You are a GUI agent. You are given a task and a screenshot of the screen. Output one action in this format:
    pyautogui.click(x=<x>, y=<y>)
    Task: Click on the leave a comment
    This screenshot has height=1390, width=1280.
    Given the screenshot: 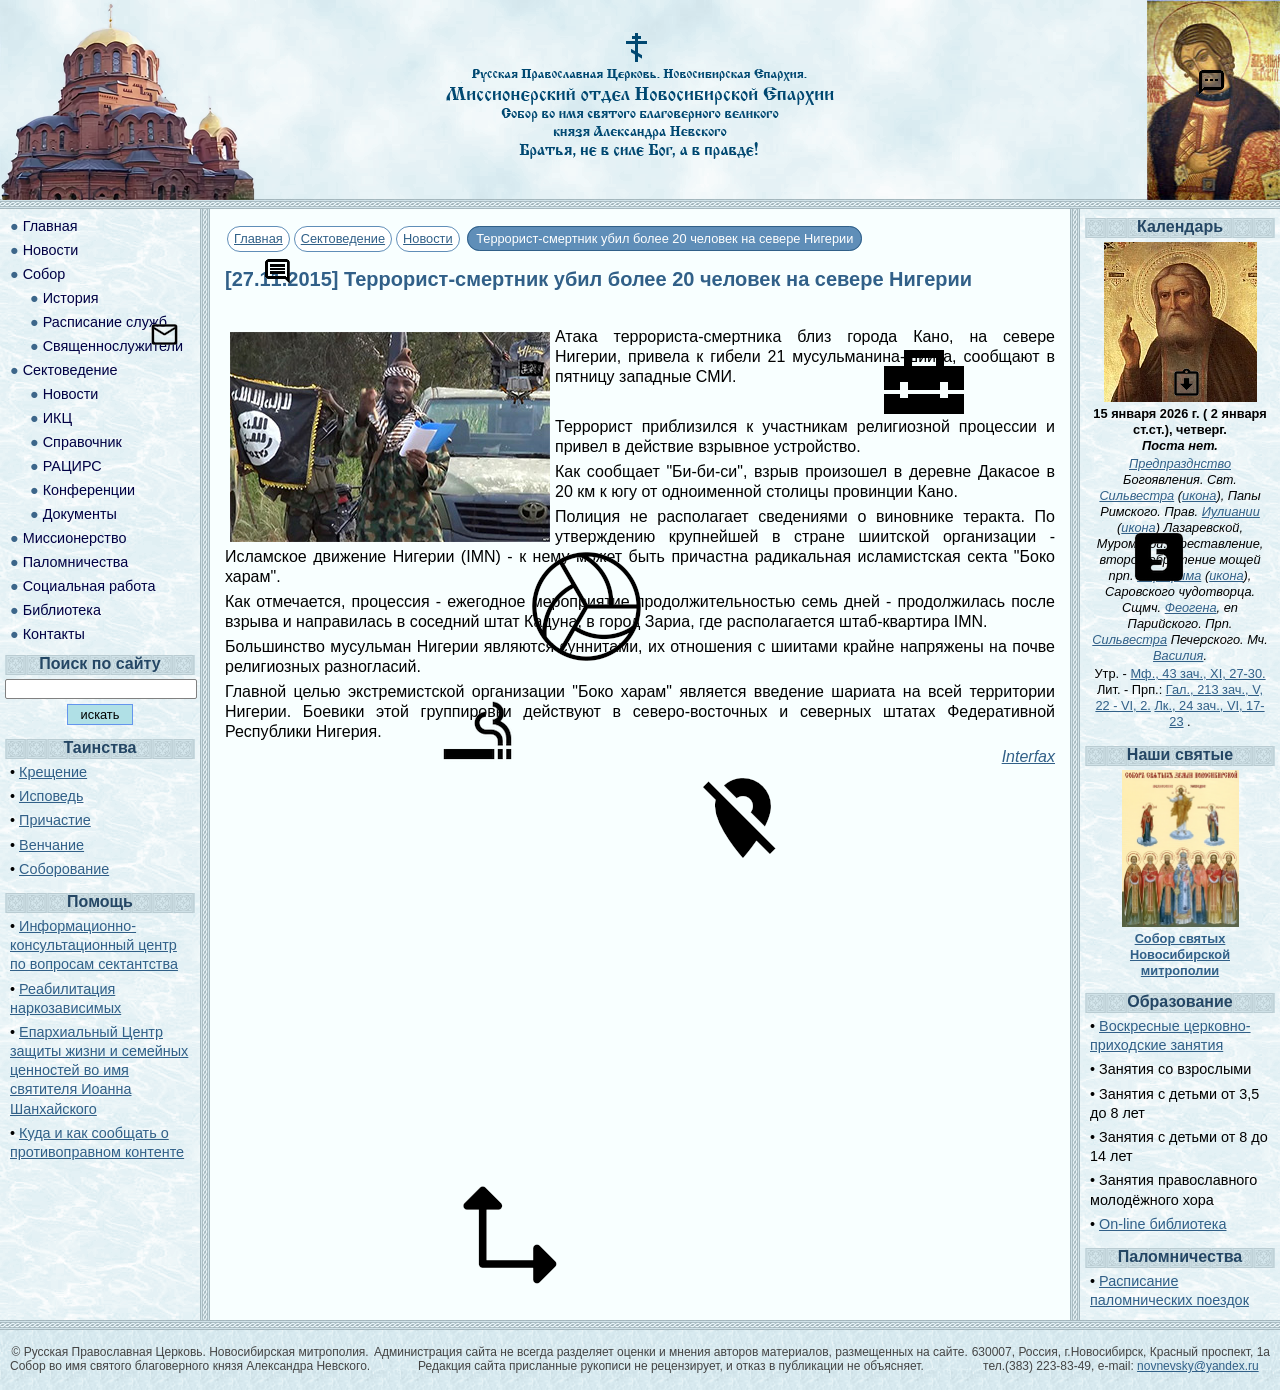 What is the action you would take?
    pyautogui.click(x=277, y=271)
    